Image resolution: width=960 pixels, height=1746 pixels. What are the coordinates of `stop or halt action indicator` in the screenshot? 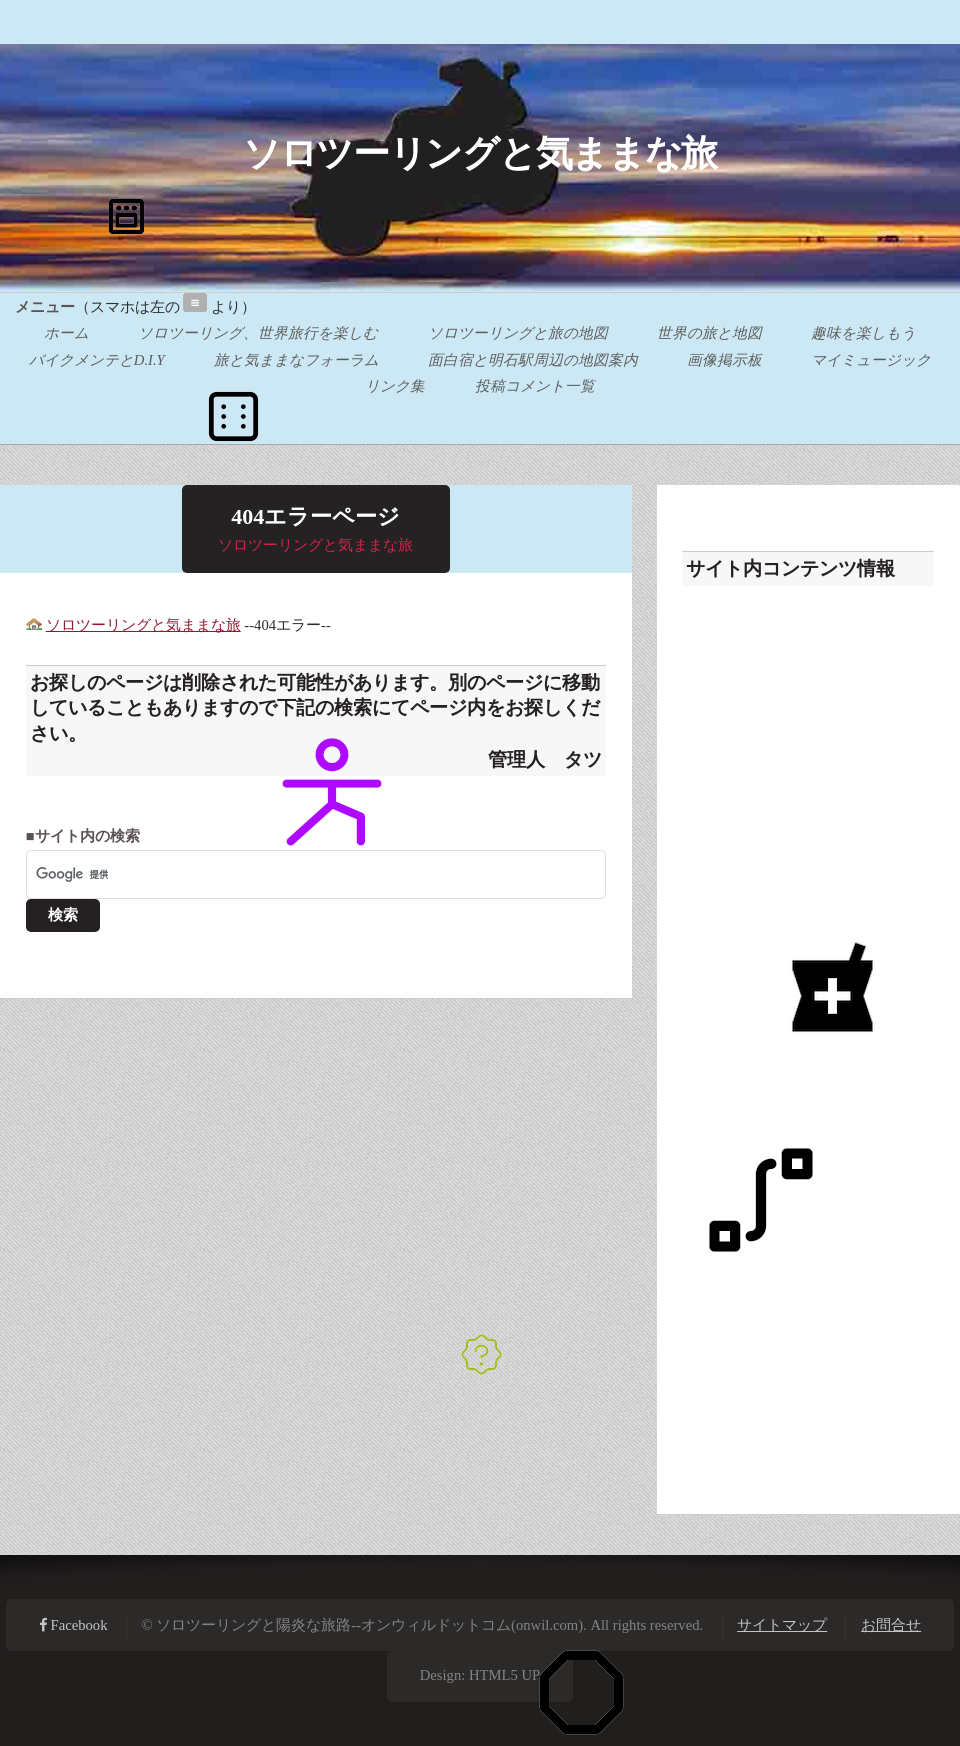 It's located at (581, 1692).